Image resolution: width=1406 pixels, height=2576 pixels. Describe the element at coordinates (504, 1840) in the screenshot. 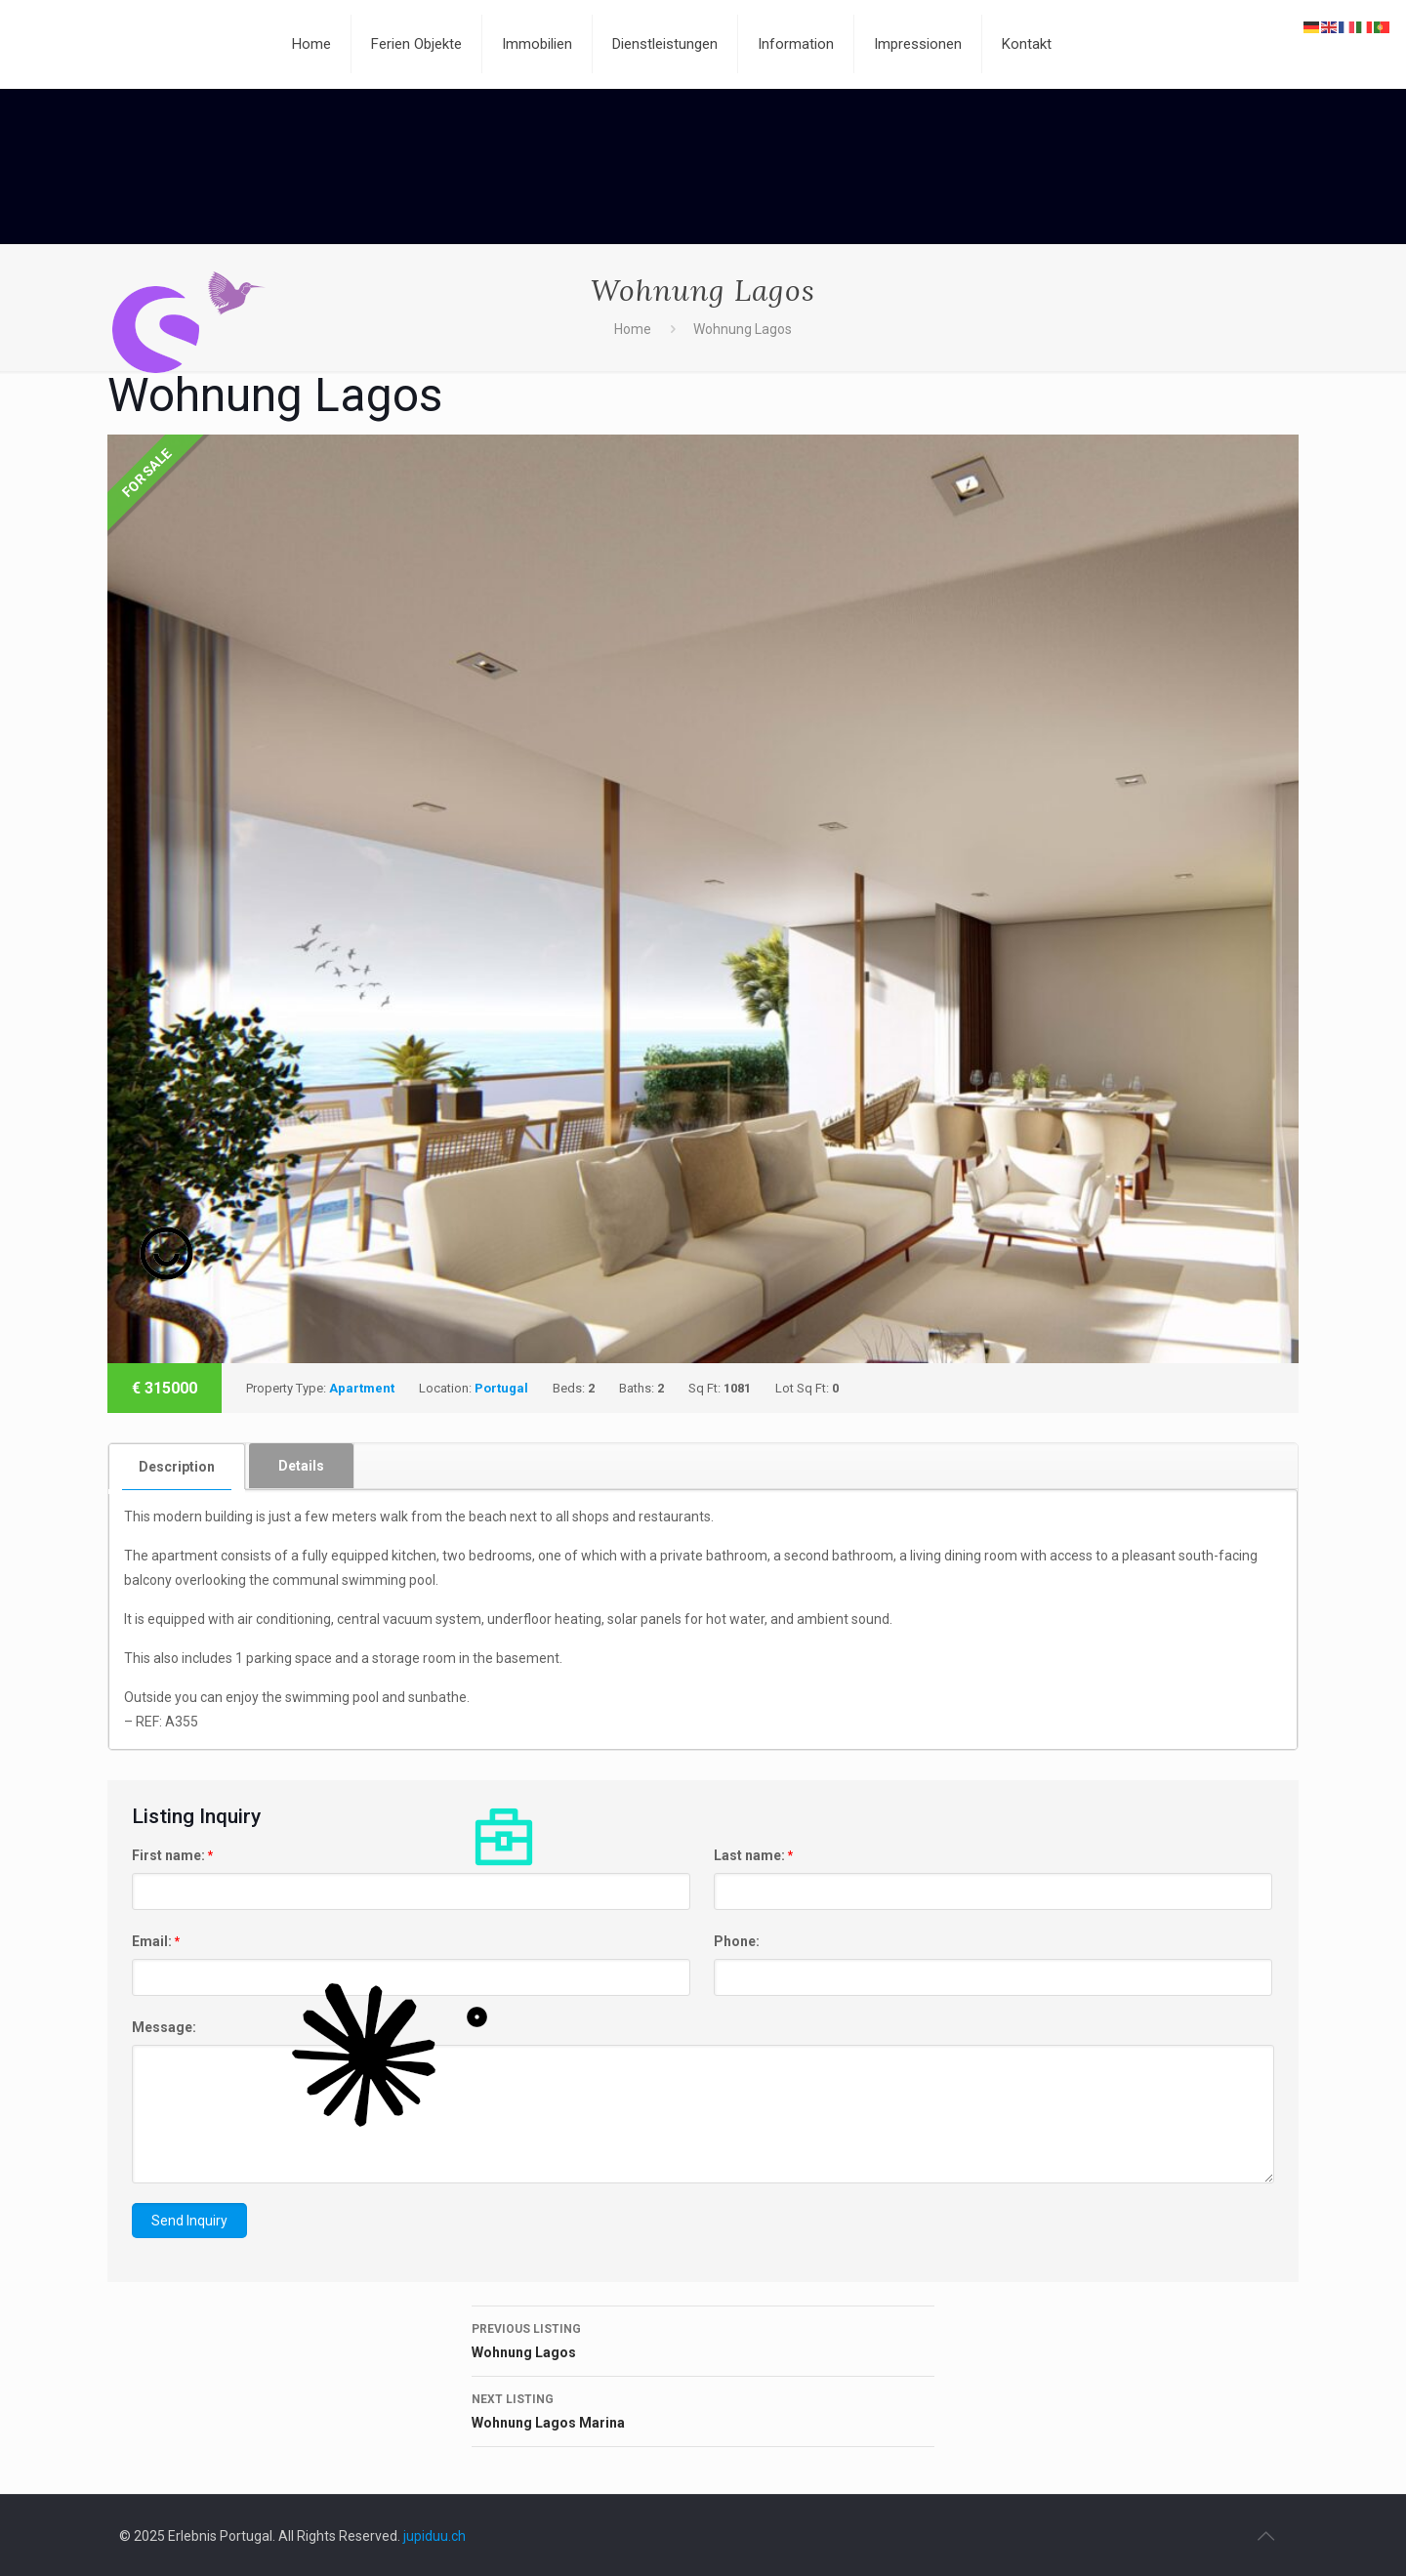

I see `access work or business documents` at that location.